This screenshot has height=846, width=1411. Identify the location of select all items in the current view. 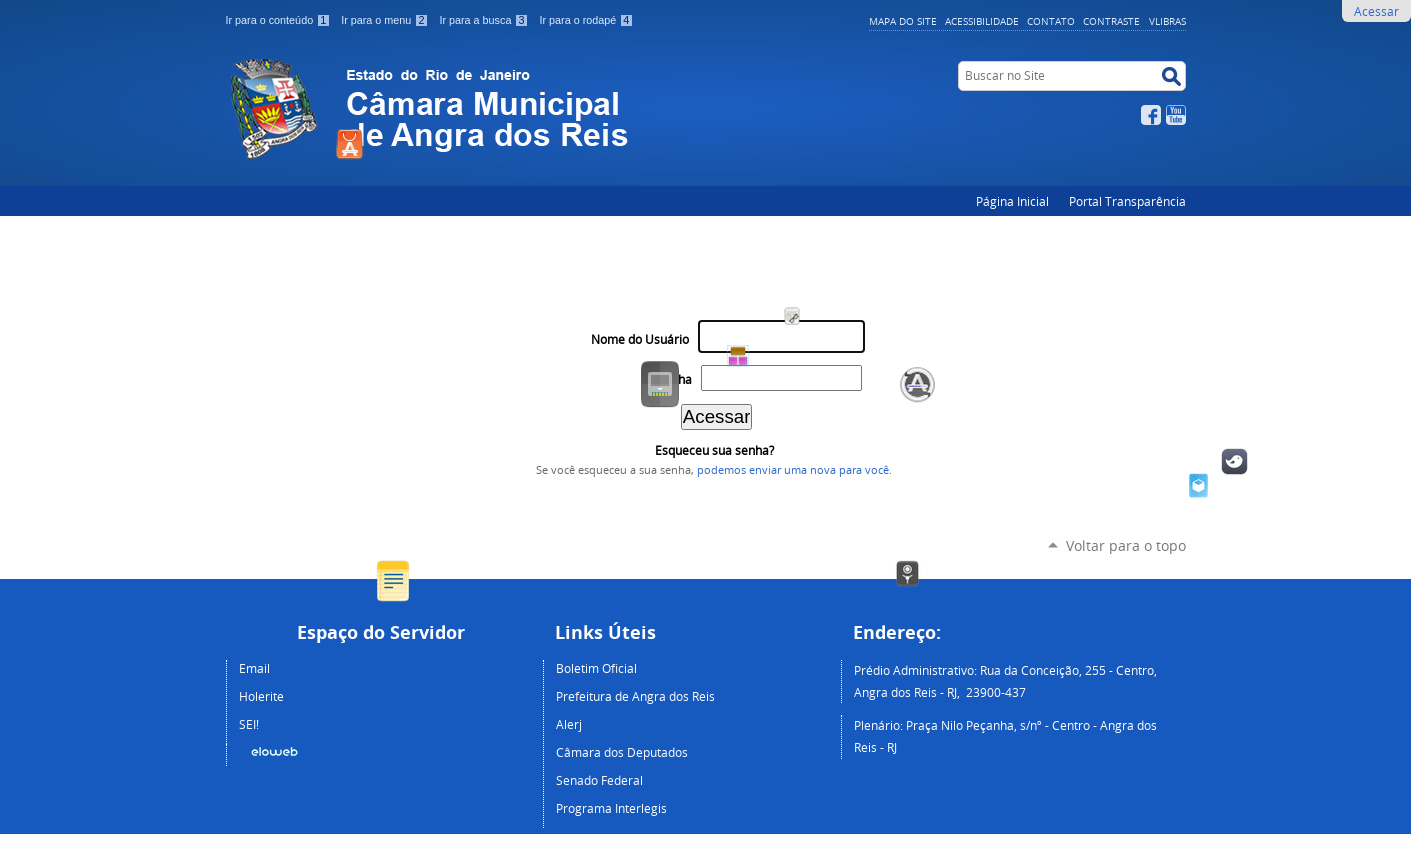
(738, 356).